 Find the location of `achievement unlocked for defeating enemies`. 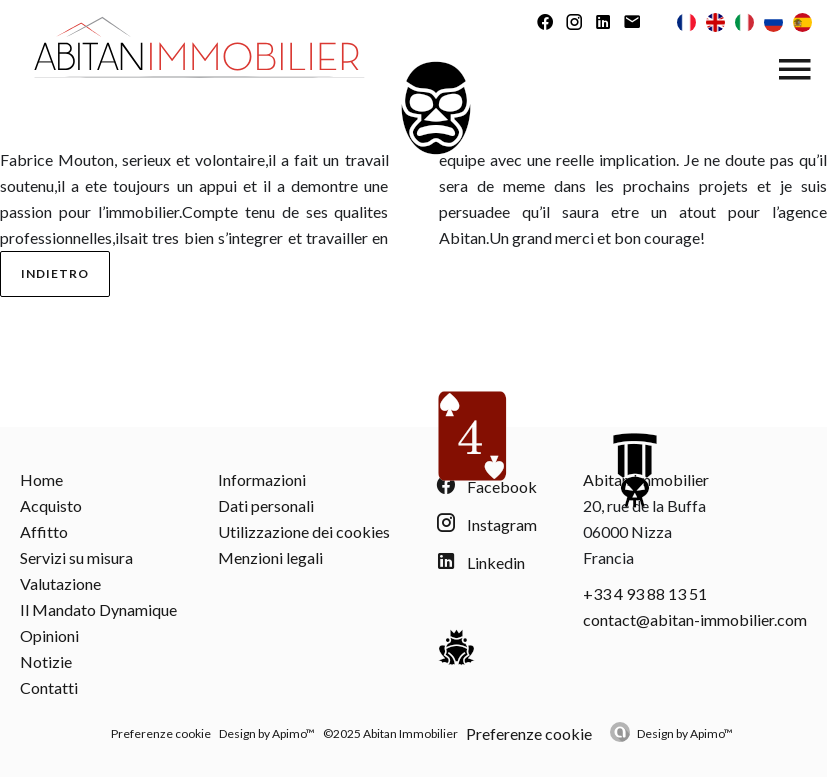

achievement unlocked for defeating enemies is located at coordinates (635, 470).